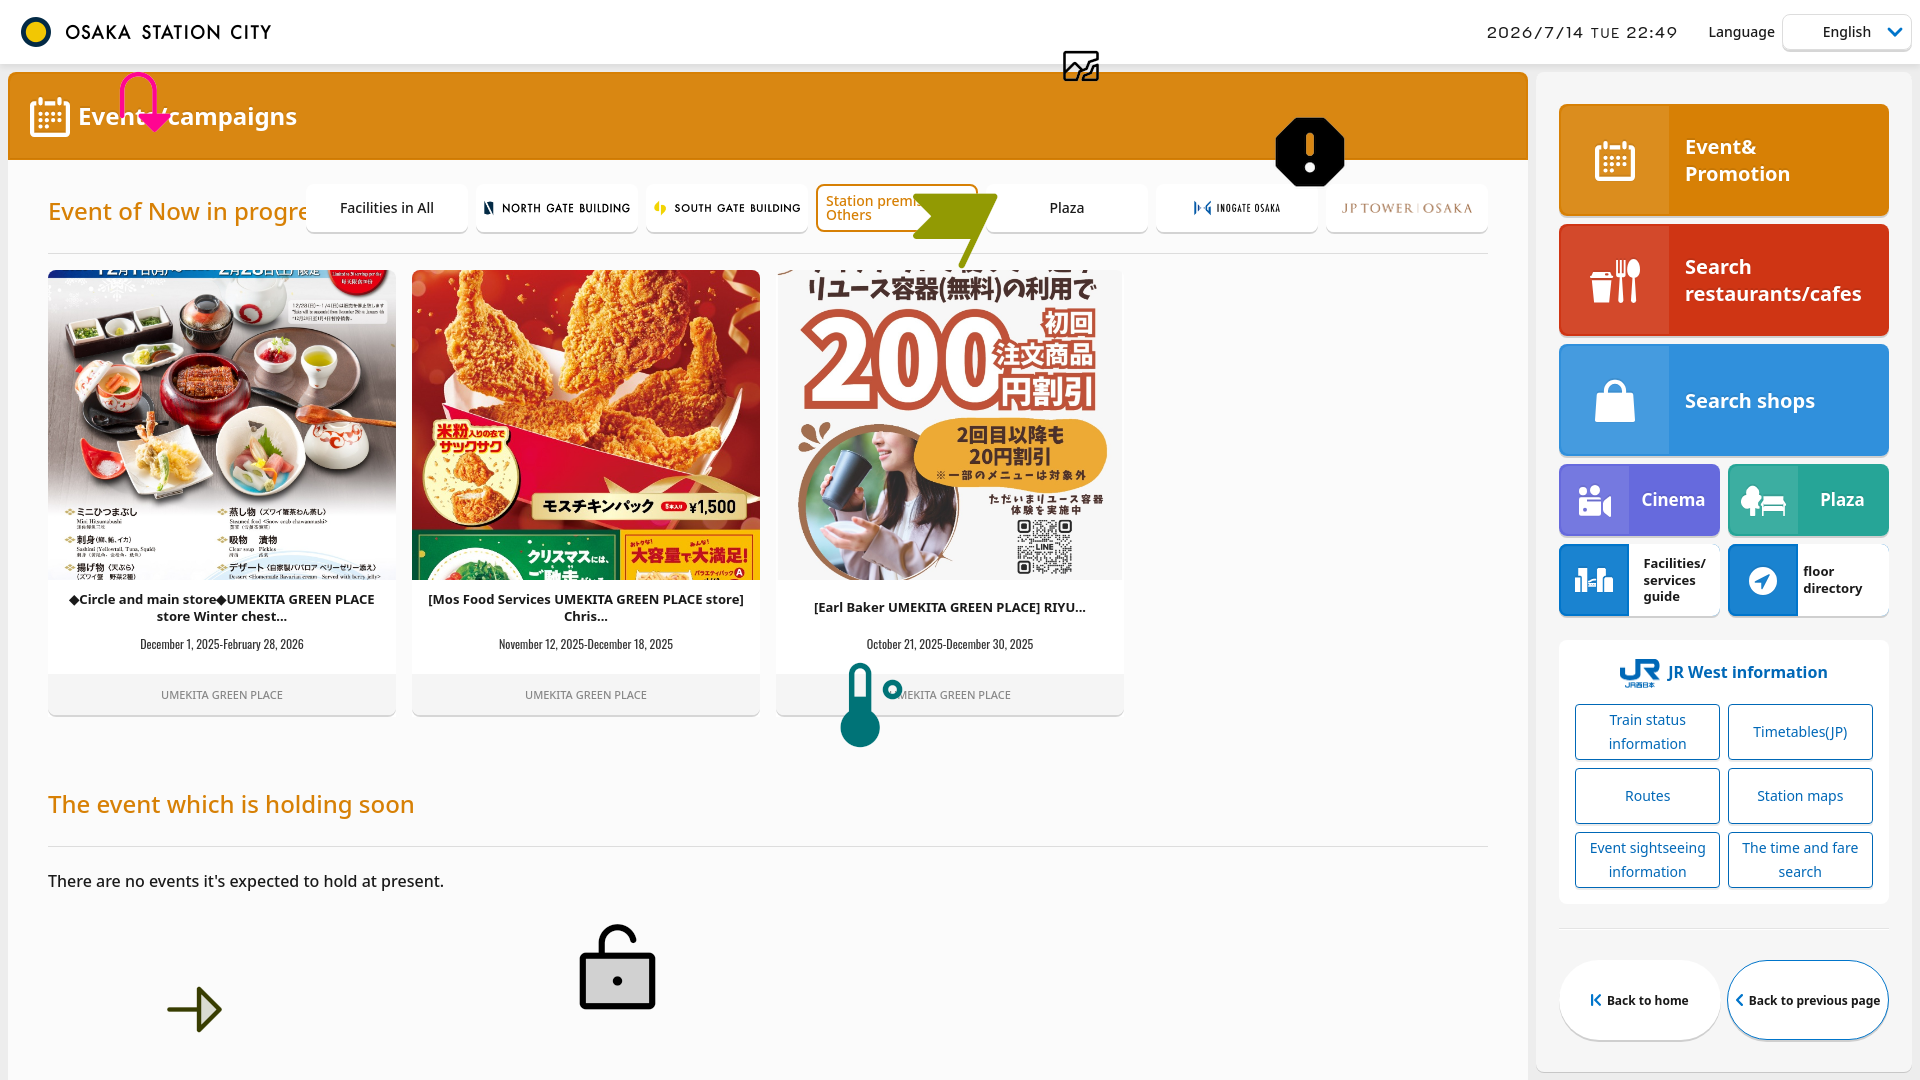 The image size is (1920, 1080). Describe the element at coordinates (1310, 152) in the screenshot. I see `report a problem or issue` at that location.